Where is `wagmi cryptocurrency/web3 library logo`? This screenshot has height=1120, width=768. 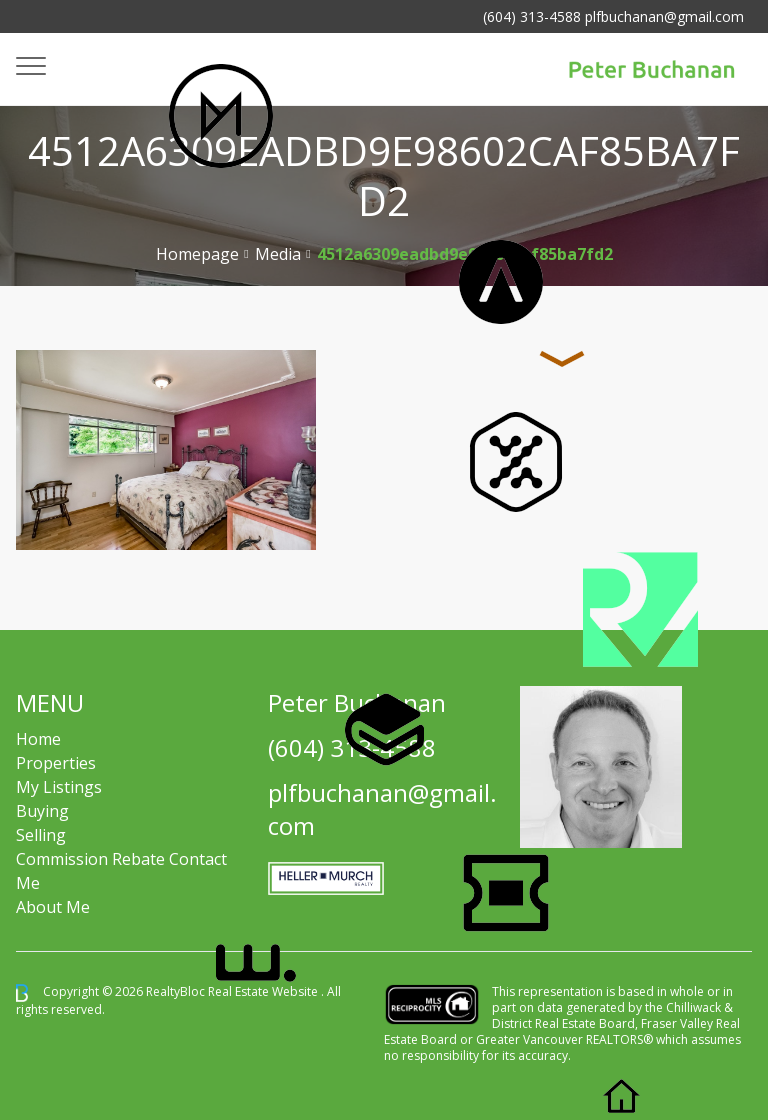 wagmi cryptocurrency/web3 library logo is located at coordinates (256, 963).